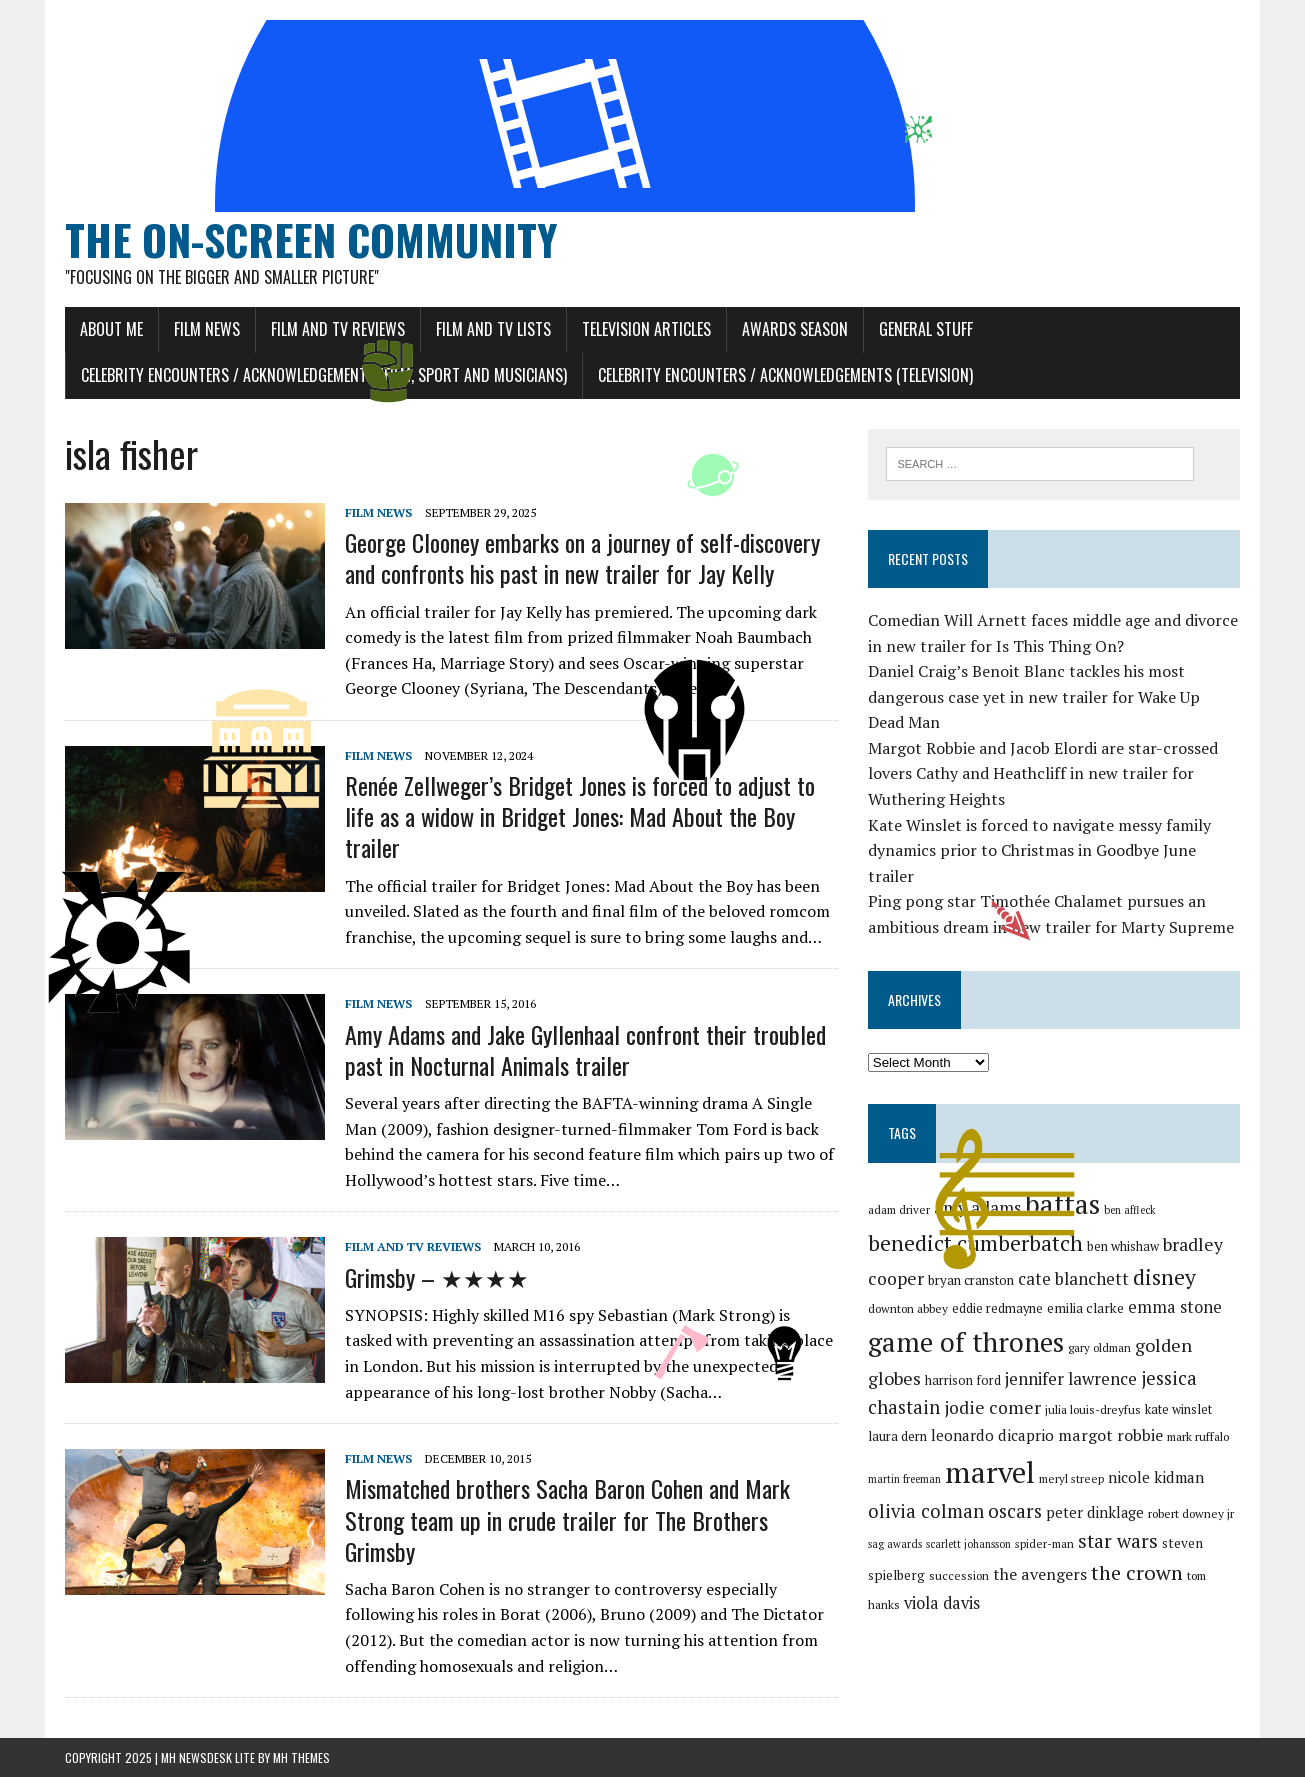 This screenshot has width=1305, height=1777. Describe the element at coordinates (918, 129) in the screenshot. I see `trigger a splatter or explosion effect` at that location.